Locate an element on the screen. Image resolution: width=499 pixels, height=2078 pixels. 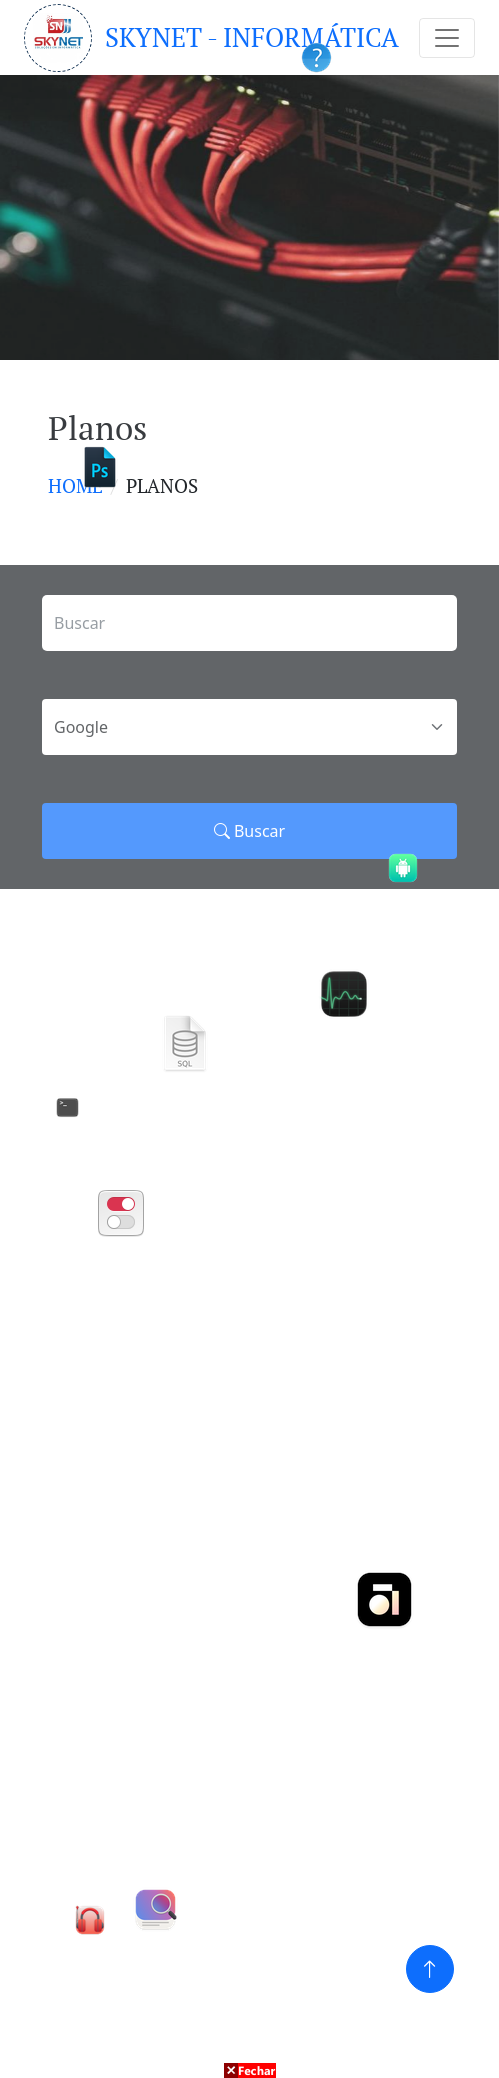
open anytype app is located at coordinates (384, 1599).